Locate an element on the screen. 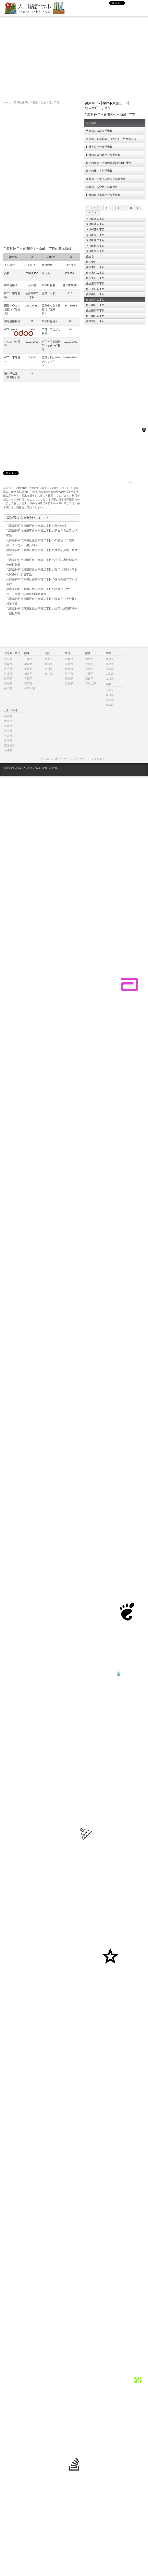  GNOME desktop environment logo is located at coordinates (127, 1612).